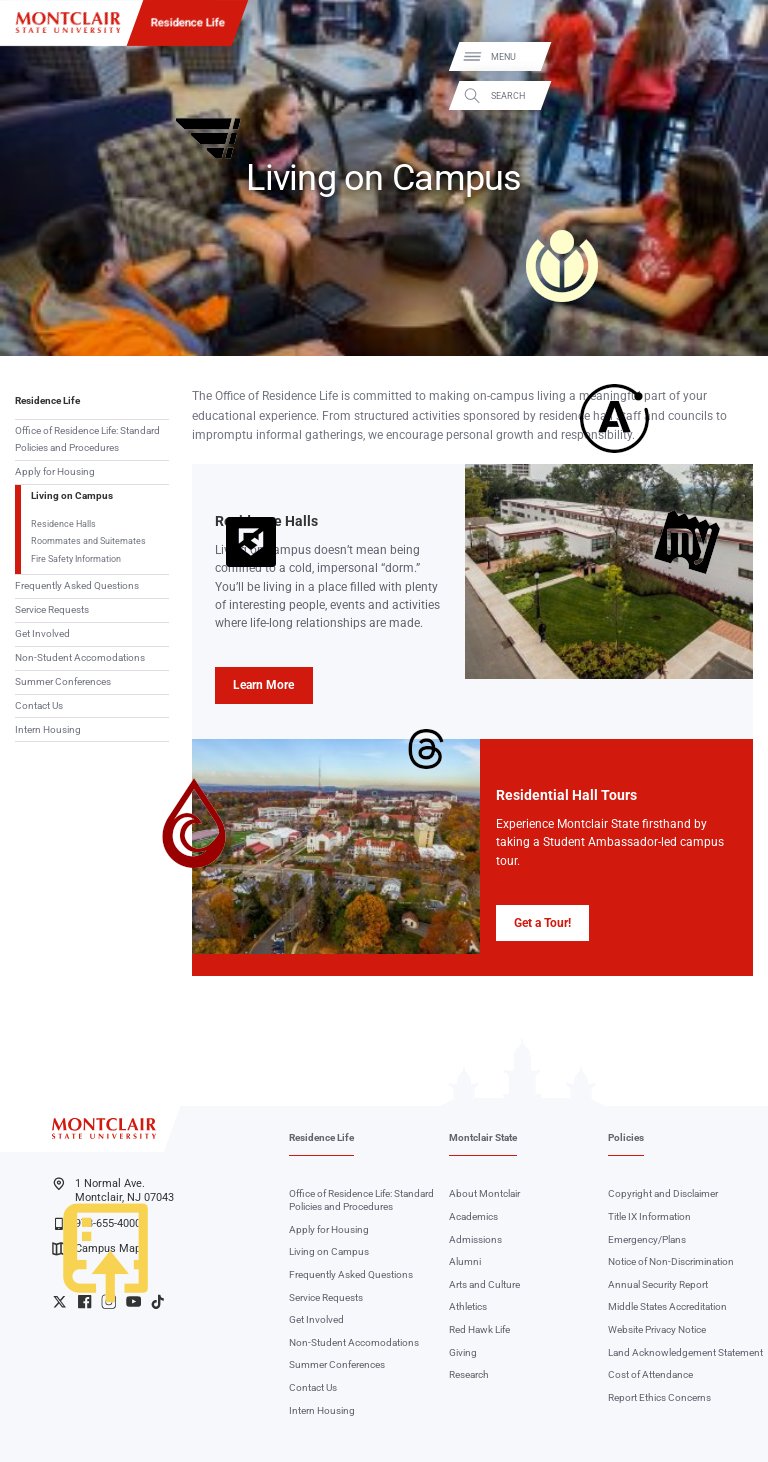  Describe the element at coordinates (562, 266) in the screenshot. I see `visit the Wikimedia Foundation website` at that location.